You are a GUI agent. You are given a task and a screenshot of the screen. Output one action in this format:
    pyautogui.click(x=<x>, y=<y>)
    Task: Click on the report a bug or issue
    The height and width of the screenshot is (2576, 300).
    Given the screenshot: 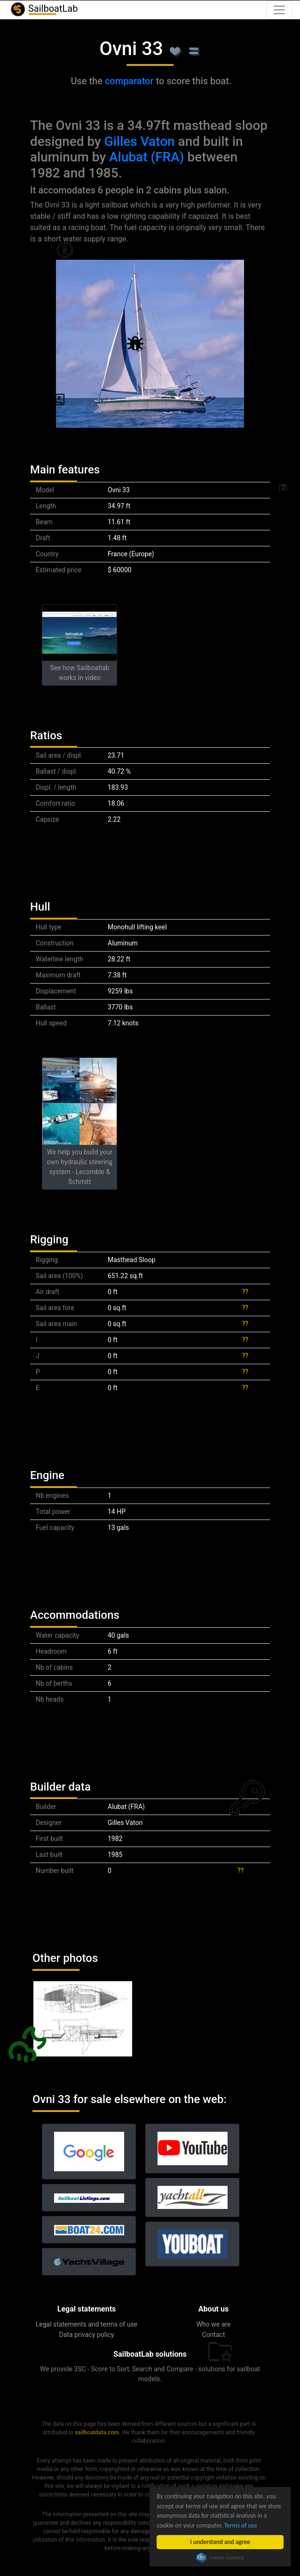 What is the action you would take?
    pyautogui.click(x=135, y=343)
    